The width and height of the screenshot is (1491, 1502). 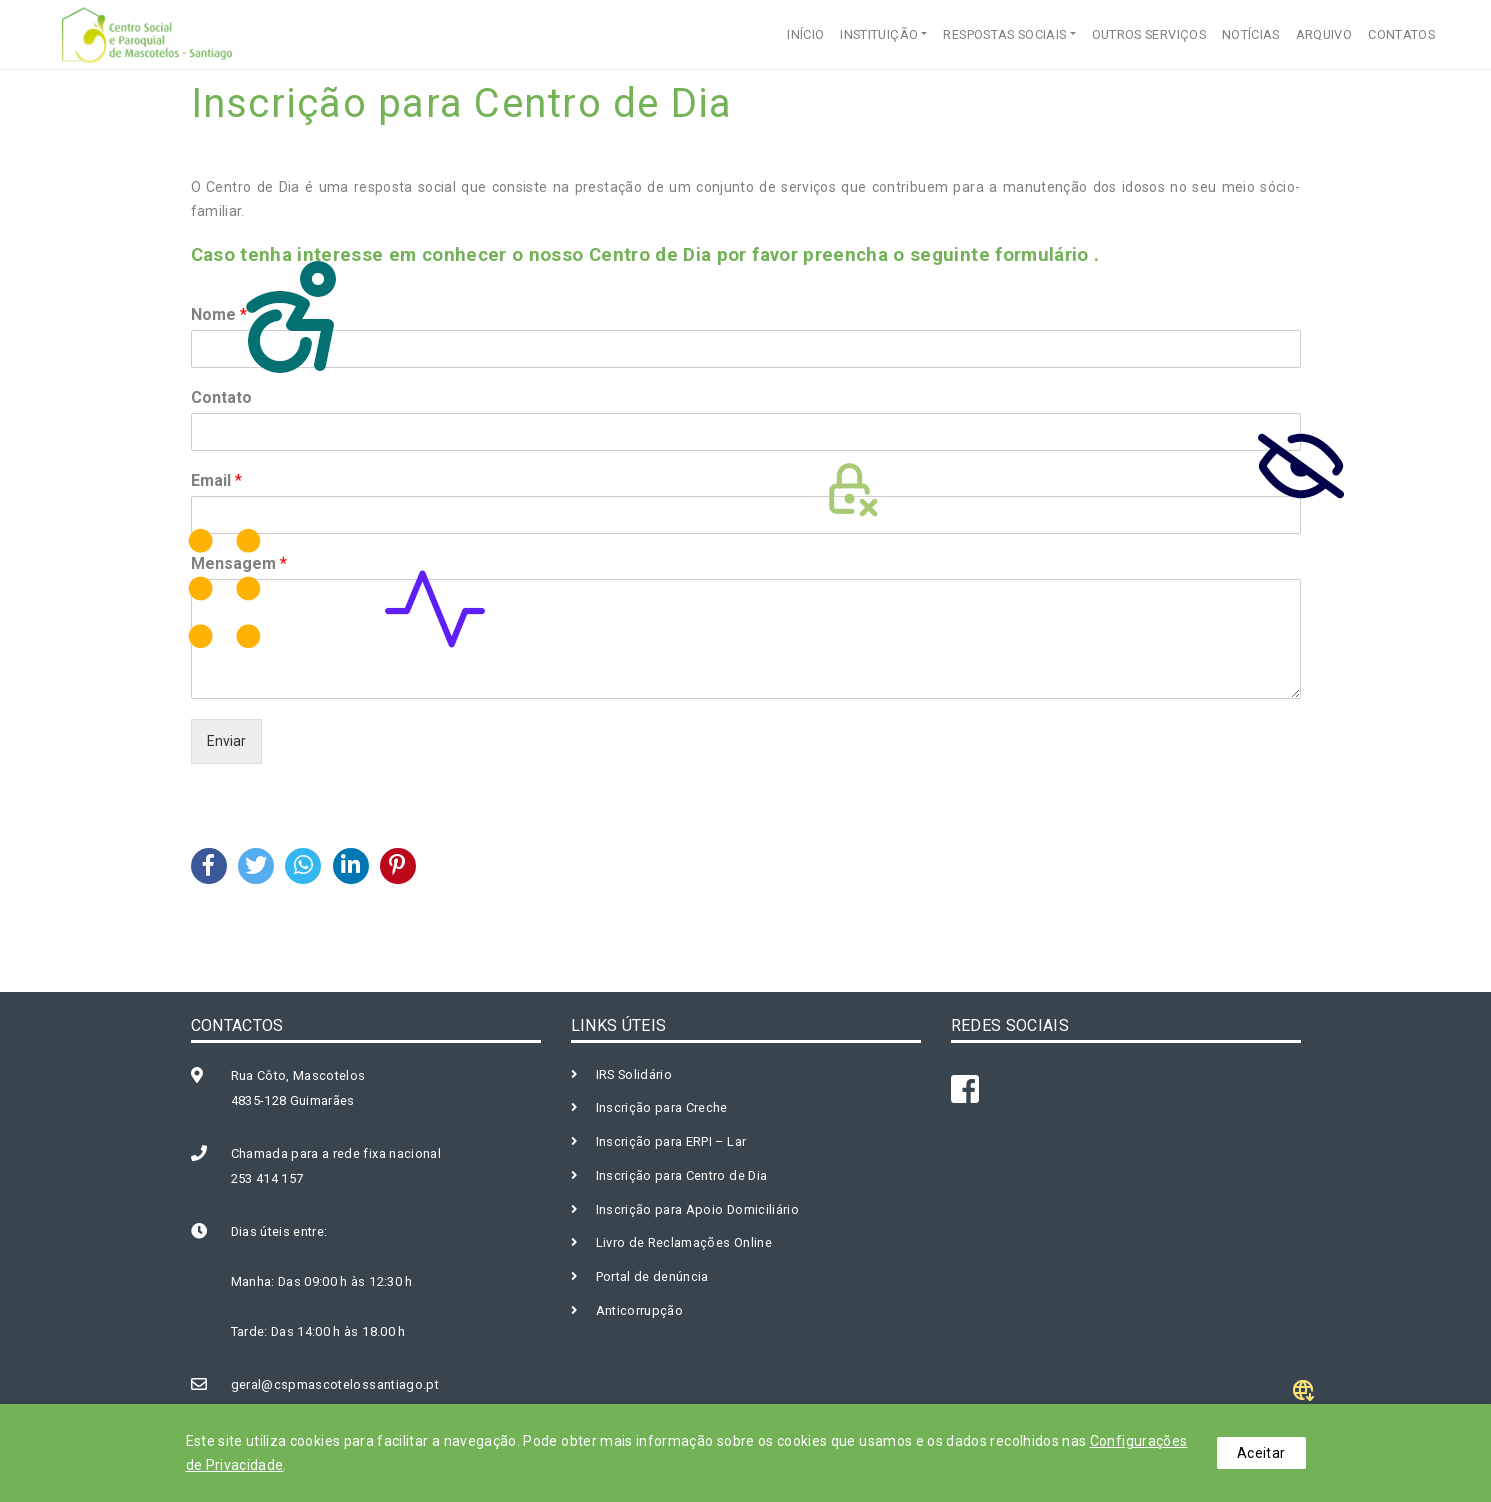 I want to click on drag to reorder items in a list, so click(x=224, y=588).